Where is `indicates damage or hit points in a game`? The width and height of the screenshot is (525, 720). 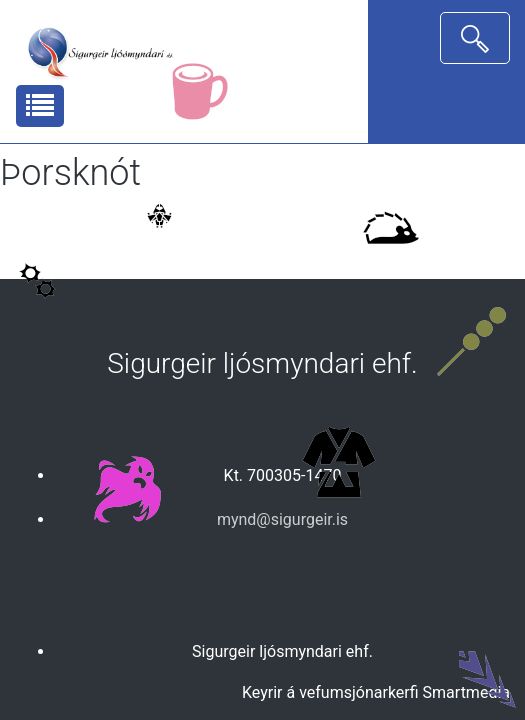
indicates damage or hit points in a game is located at coordinates (37, 281).